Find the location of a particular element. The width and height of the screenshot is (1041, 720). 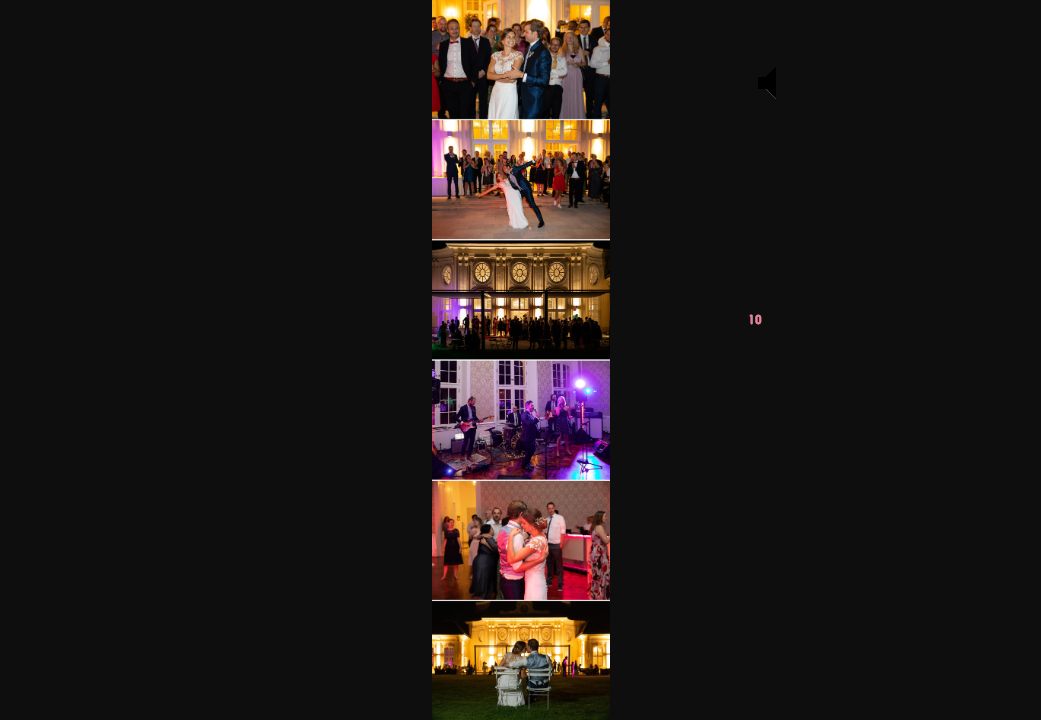

indicates item number 10 in a list or sequence is located at coordinates (754, 319).